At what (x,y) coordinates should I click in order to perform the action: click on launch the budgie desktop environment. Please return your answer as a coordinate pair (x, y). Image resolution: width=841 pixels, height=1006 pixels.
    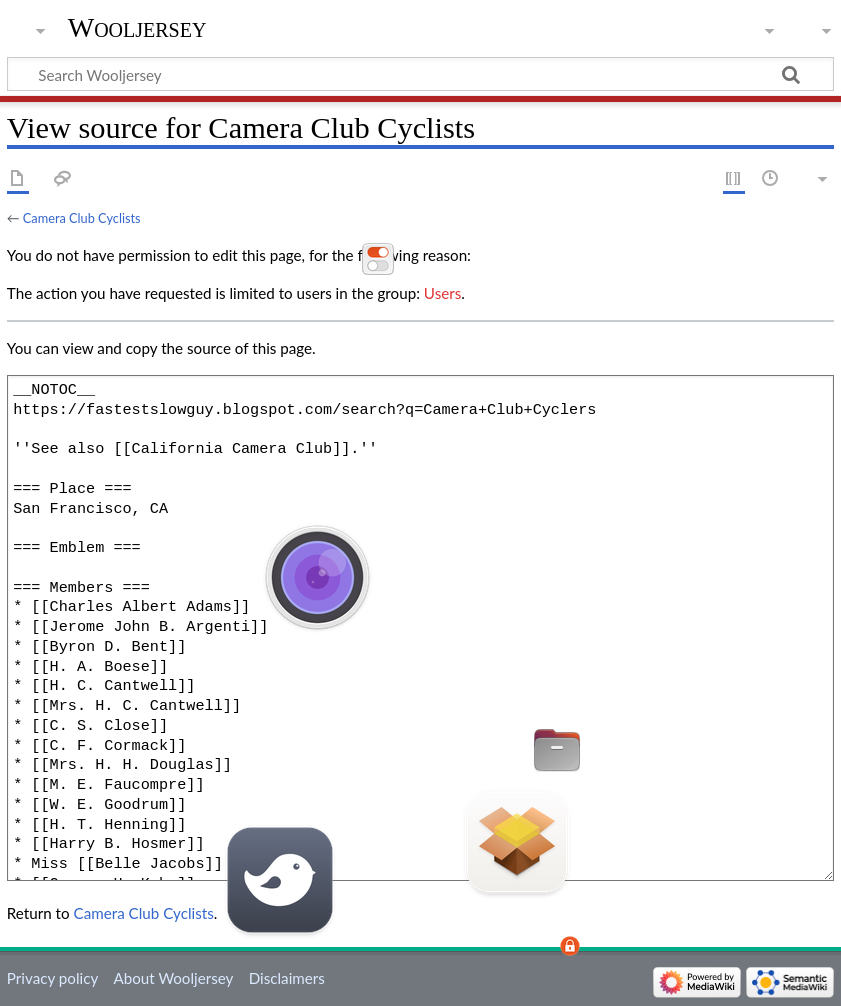
    Looking at the image, I should click on (280, 880).